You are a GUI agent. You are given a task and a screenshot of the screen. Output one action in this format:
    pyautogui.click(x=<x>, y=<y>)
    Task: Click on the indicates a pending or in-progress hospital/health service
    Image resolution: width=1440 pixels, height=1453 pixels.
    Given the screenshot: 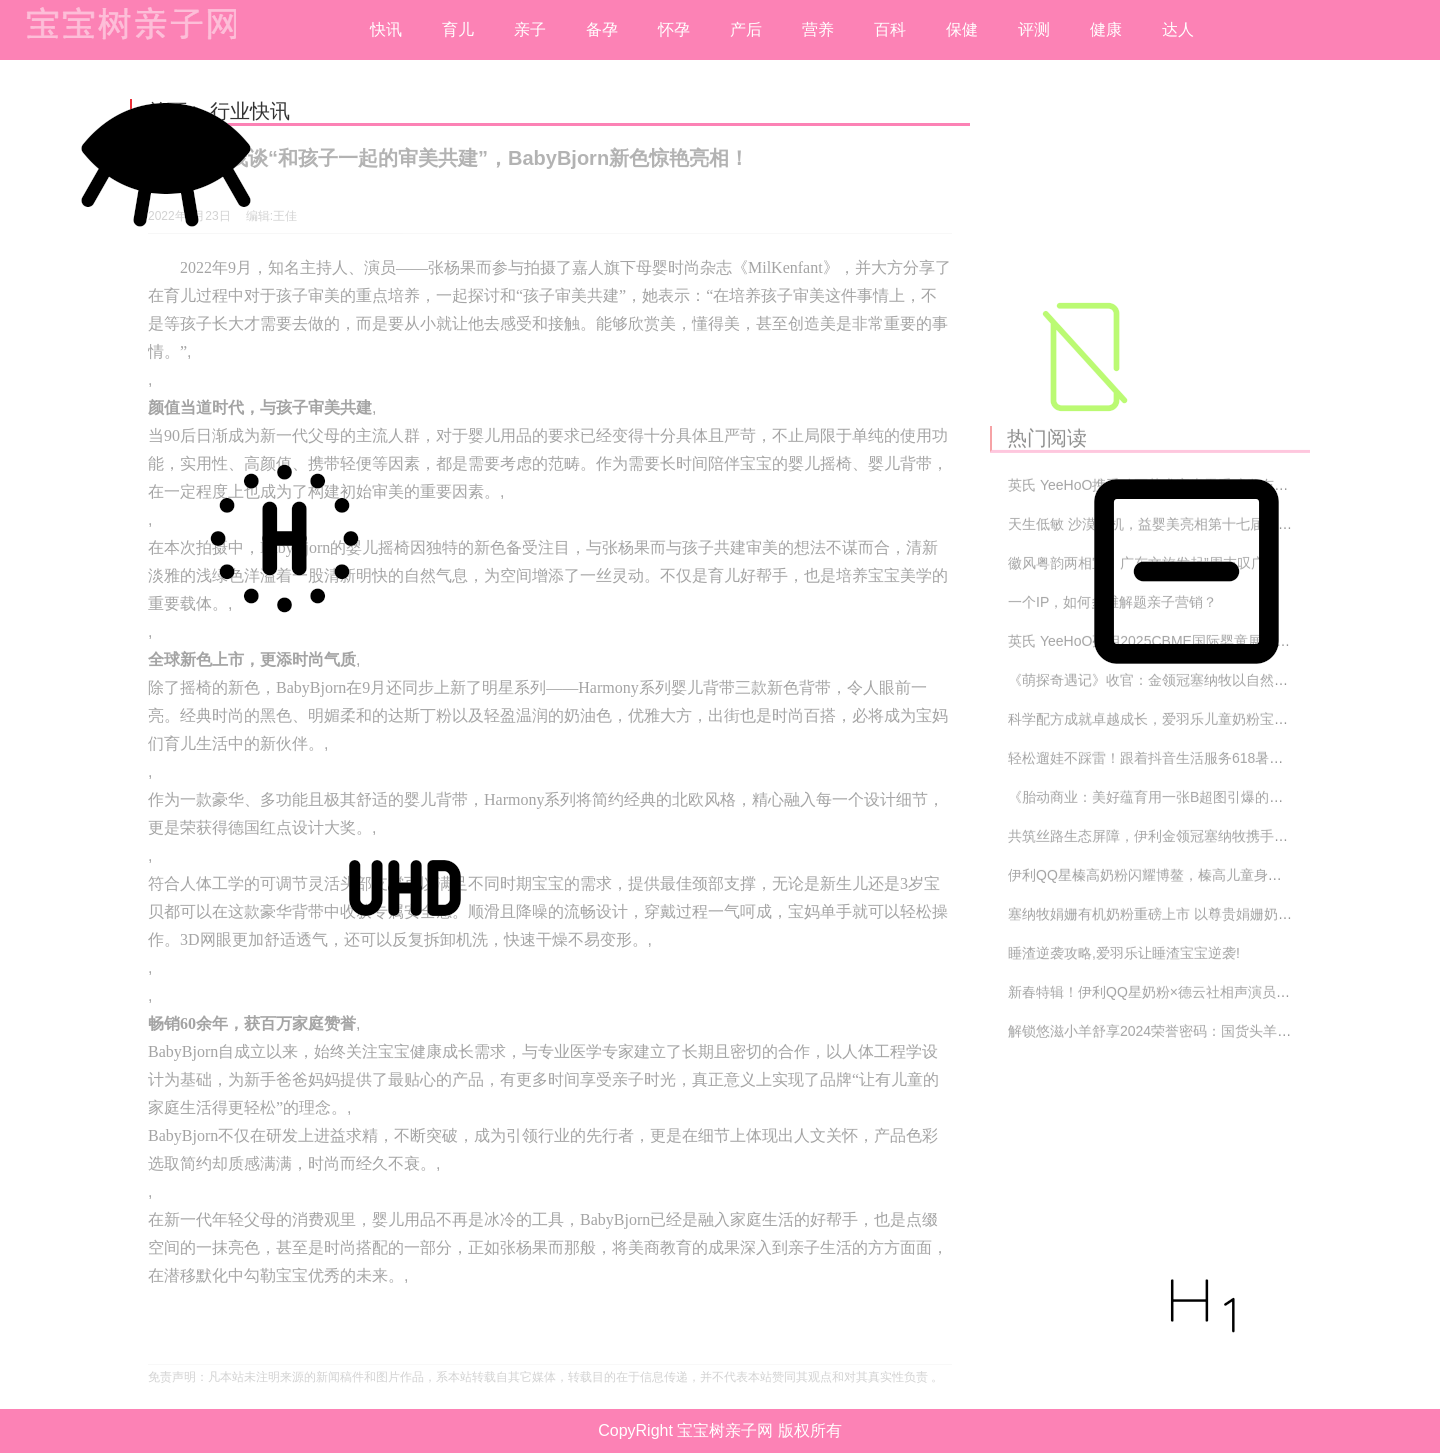 What is the action you would take?
    pyautogui.click(x=284, y=538)
    